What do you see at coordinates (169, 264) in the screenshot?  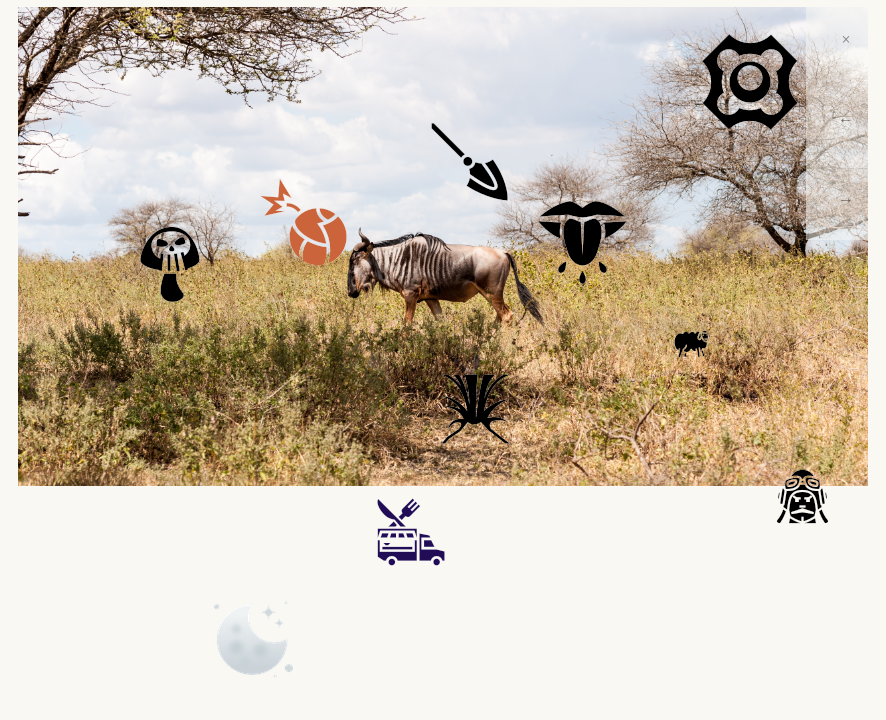 I see `deadly or poisonous mushroom indicator` at bounding box center [169, 264].